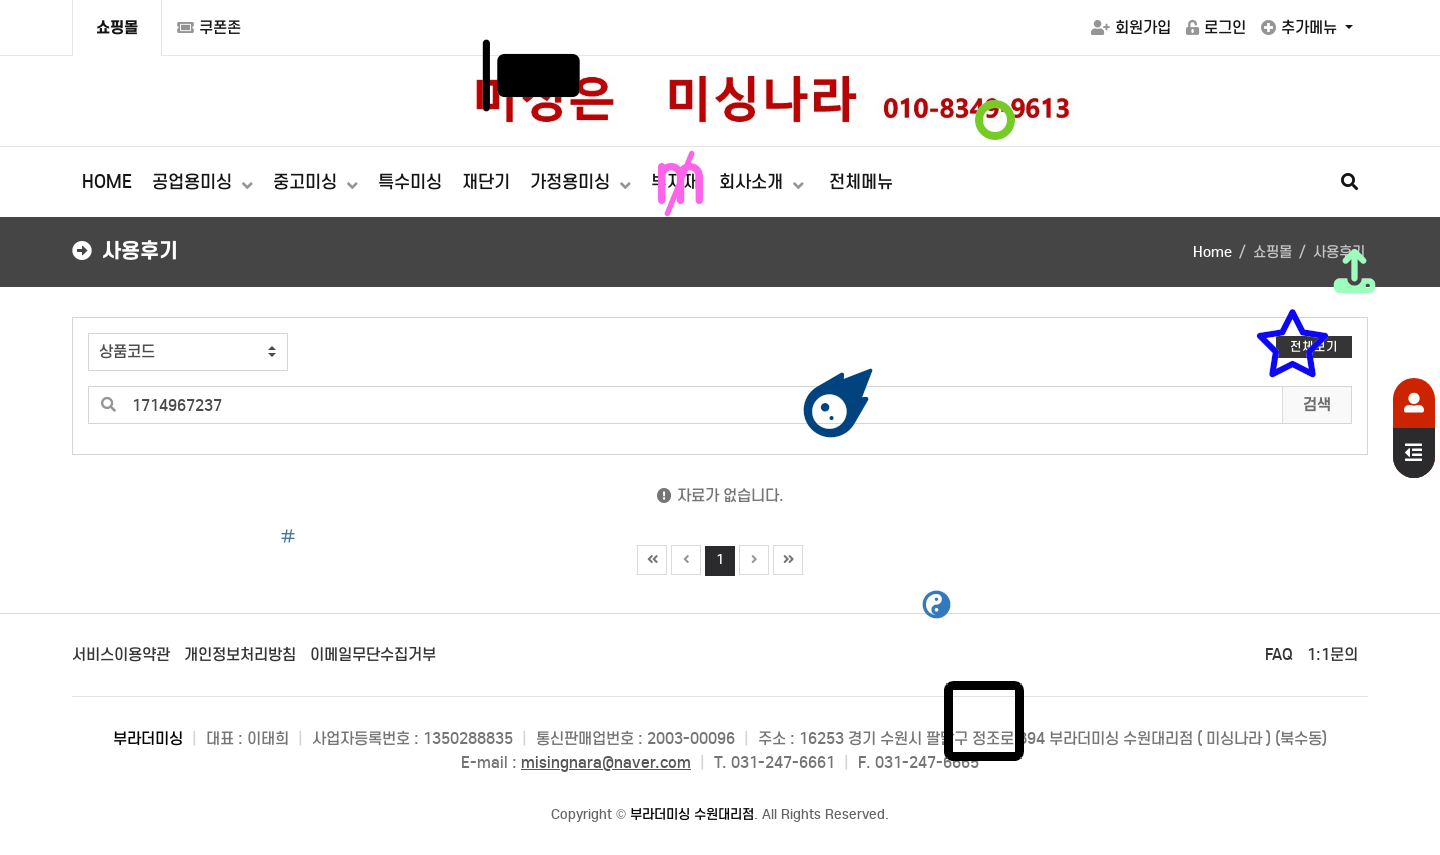  Describe the element at coordinates (936, 604) in the screenshot. I see `toggle between light and dark mode` at that location.